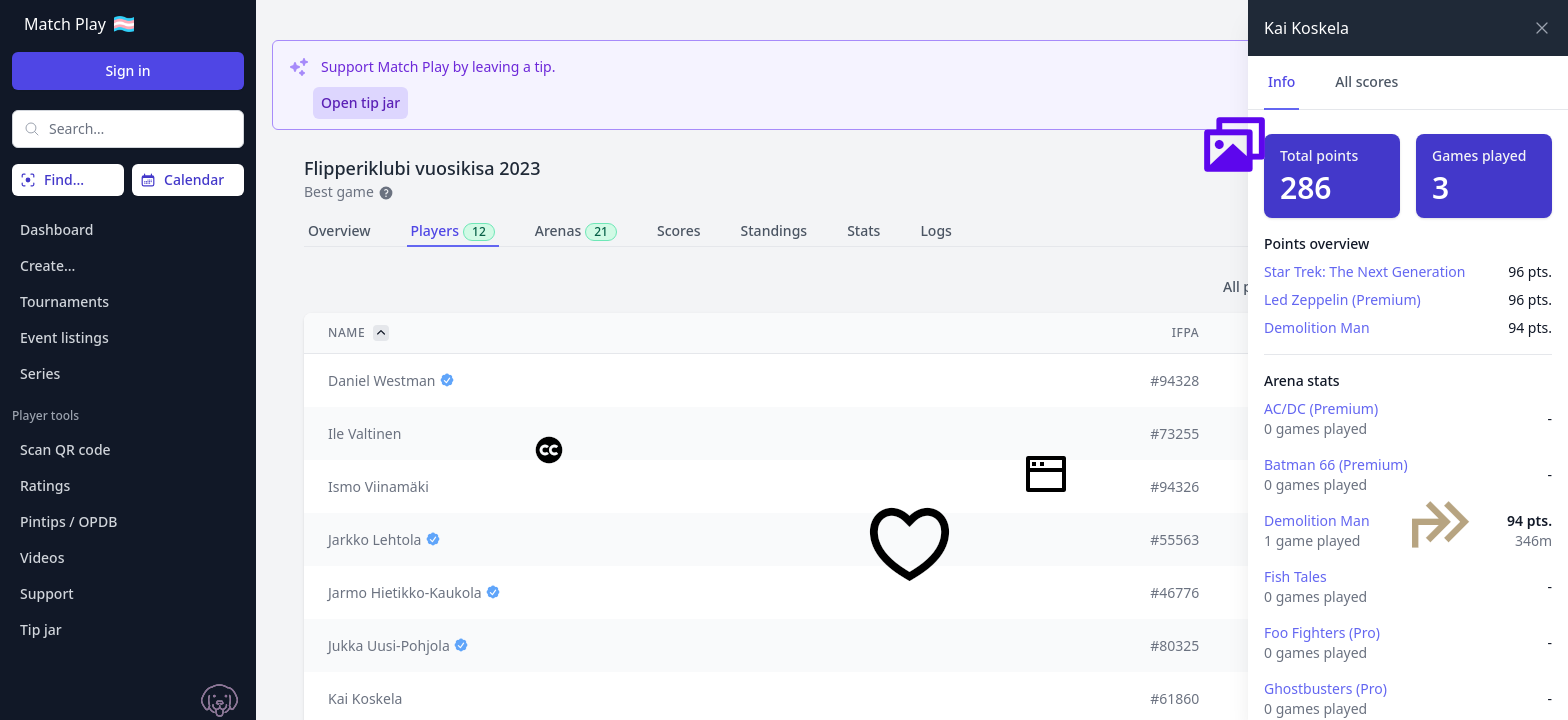 The image size is (1568, 720). Describe the element at coordinates (549, 450) in the screenshot. I see `indicates content licensed under creative commons` at that location.